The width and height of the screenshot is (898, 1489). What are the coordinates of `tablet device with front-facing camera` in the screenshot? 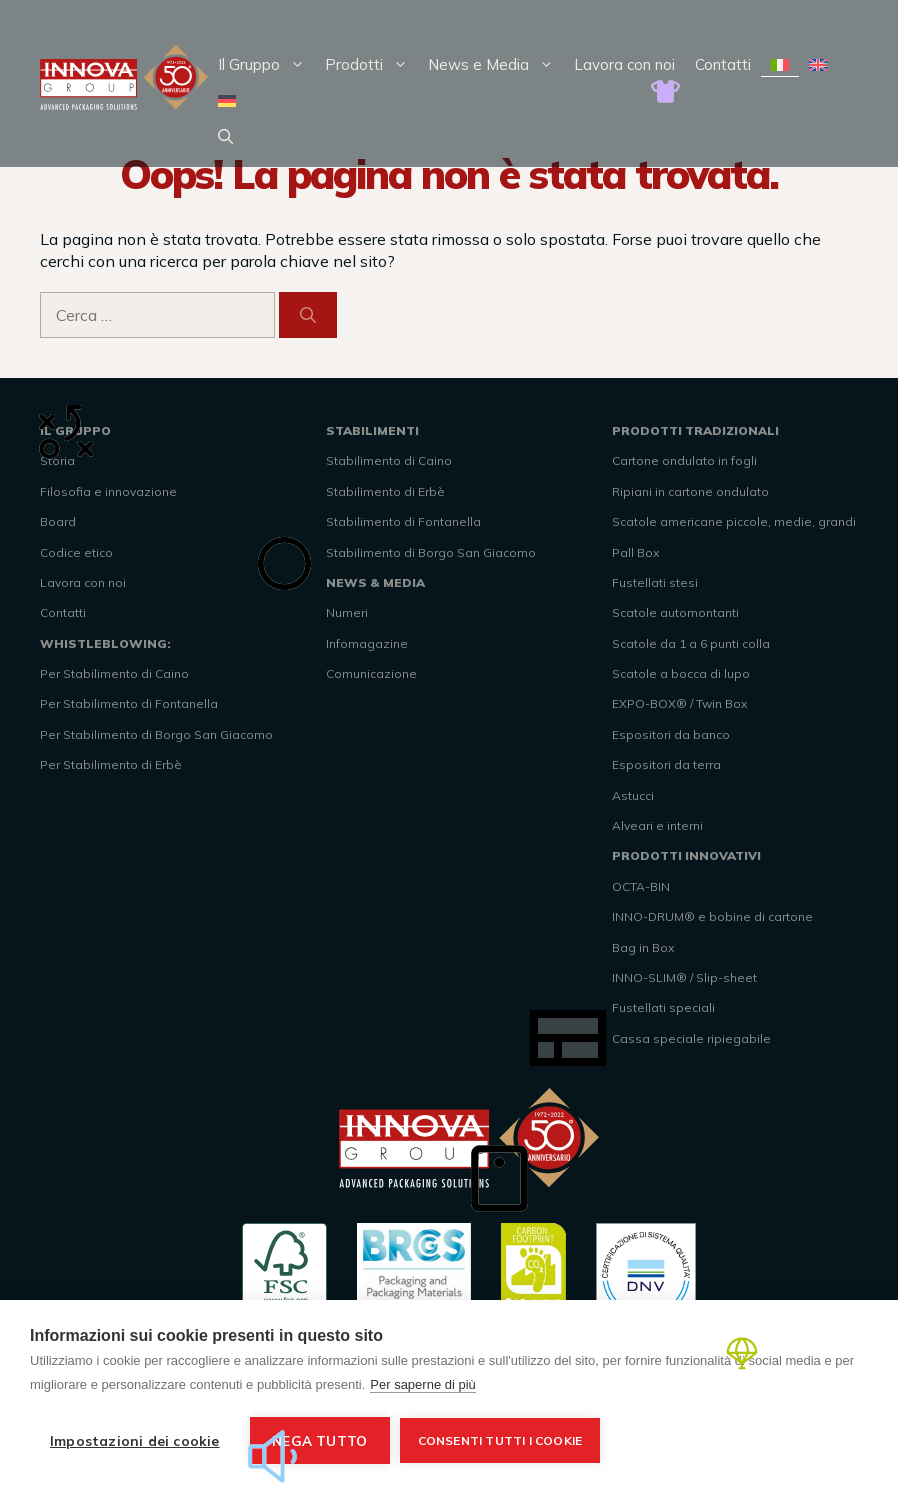 It's located at (499, 1178).